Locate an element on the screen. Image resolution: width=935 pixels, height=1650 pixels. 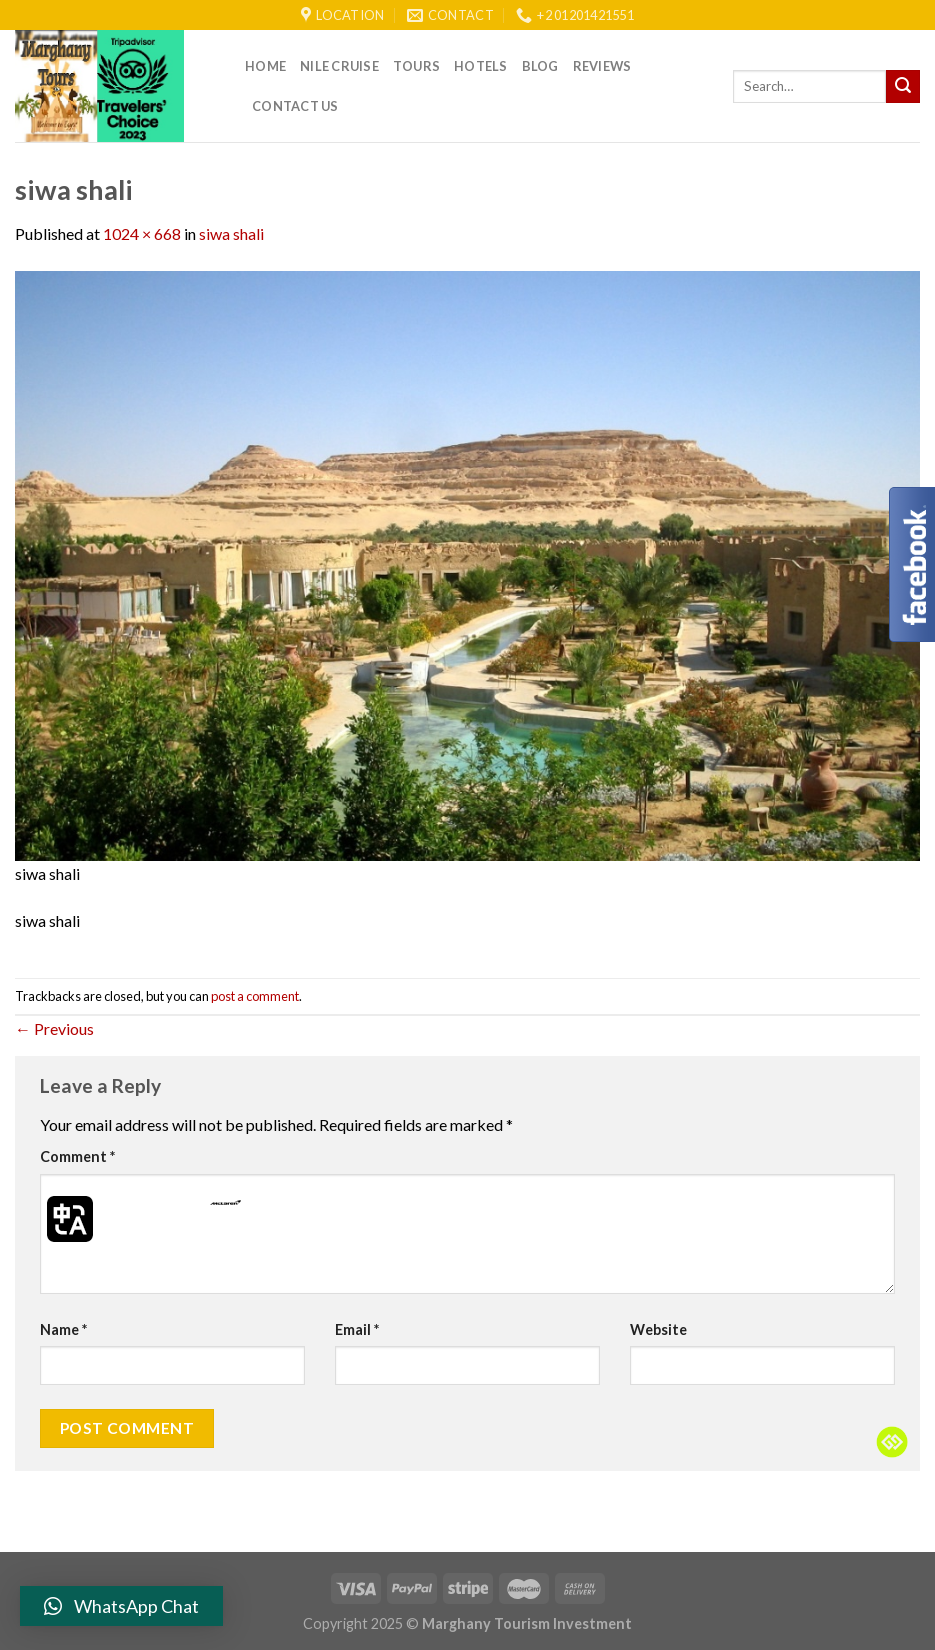
GG.deals logo is located at coordinates (892, 1442).